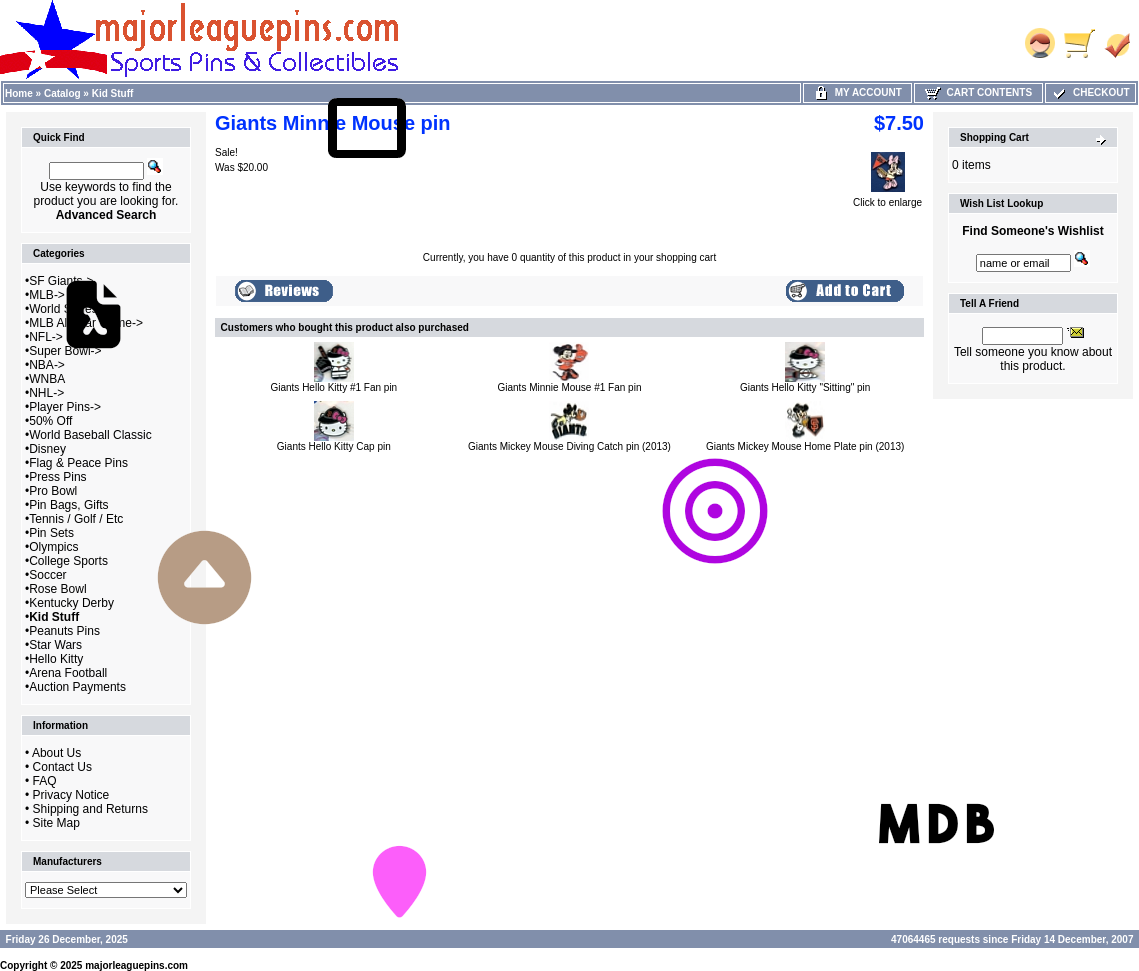  I want to click on expand or collapse a section upward, so click(204, 577).